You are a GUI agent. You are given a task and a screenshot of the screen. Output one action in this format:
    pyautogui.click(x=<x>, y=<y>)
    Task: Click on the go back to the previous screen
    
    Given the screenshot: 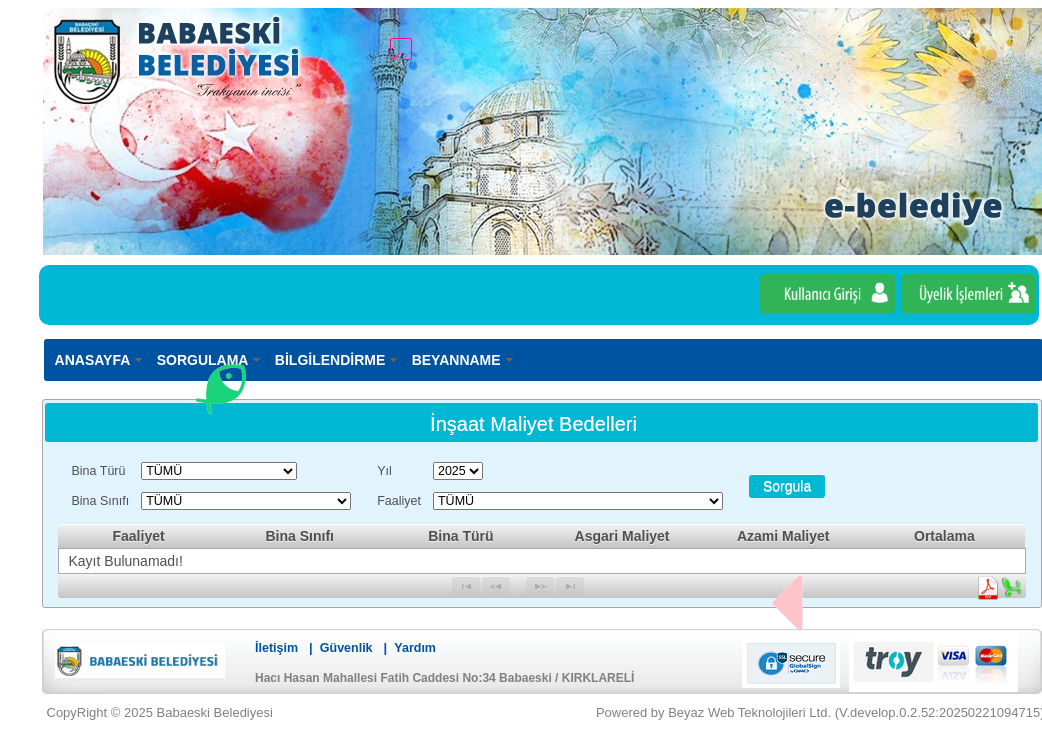 What is the action you would take?
    pyautogui.click(x=790, y=603)
    